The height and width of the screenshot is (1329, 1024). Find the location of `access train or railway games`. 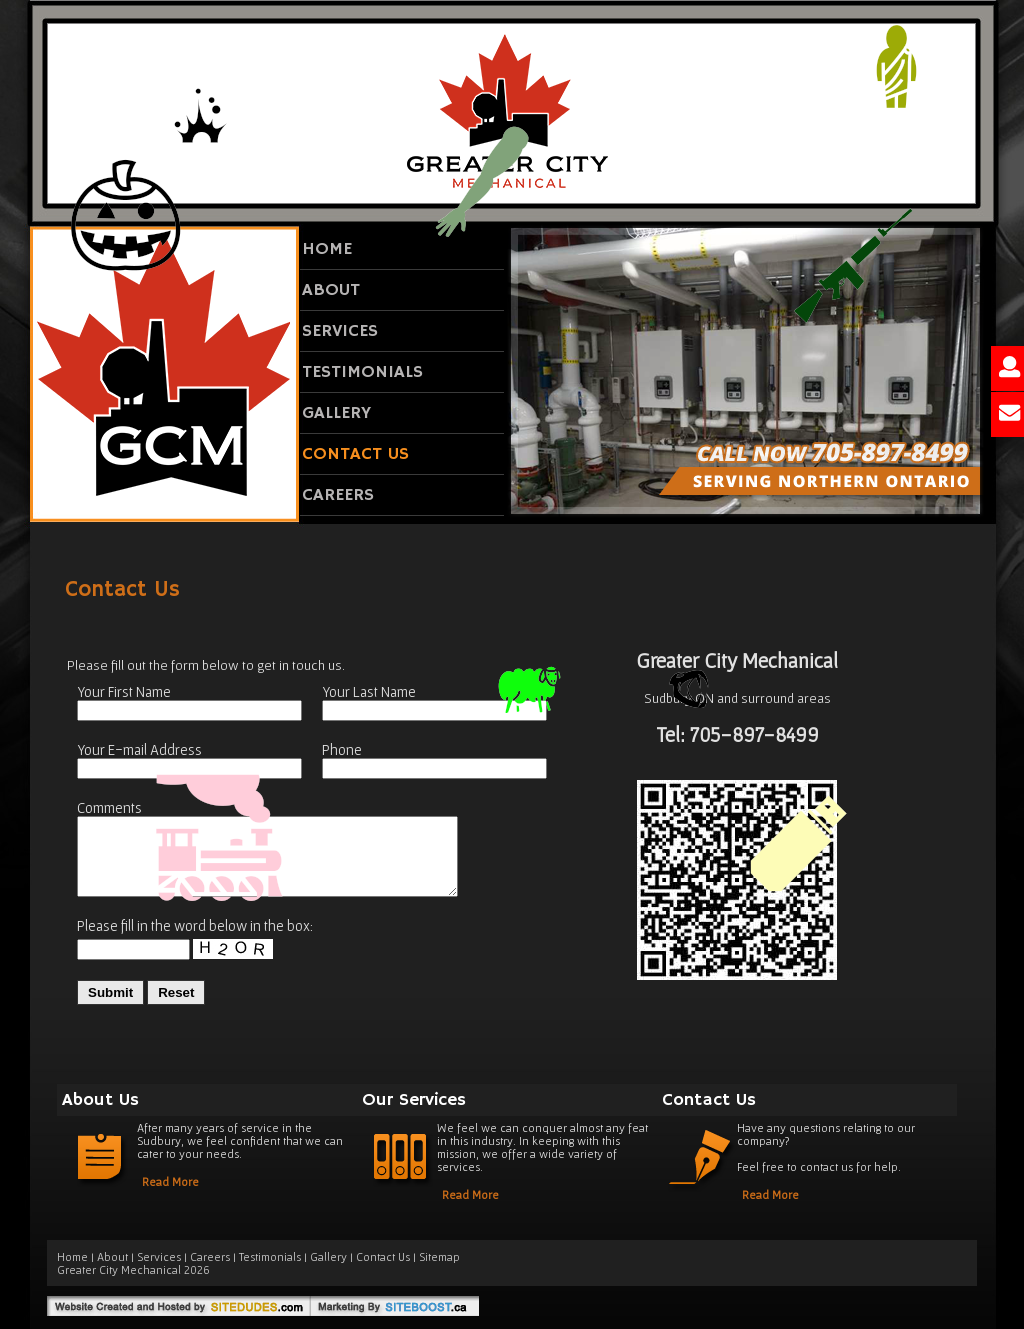

access train or railway games is located at coordinates (219, 837).